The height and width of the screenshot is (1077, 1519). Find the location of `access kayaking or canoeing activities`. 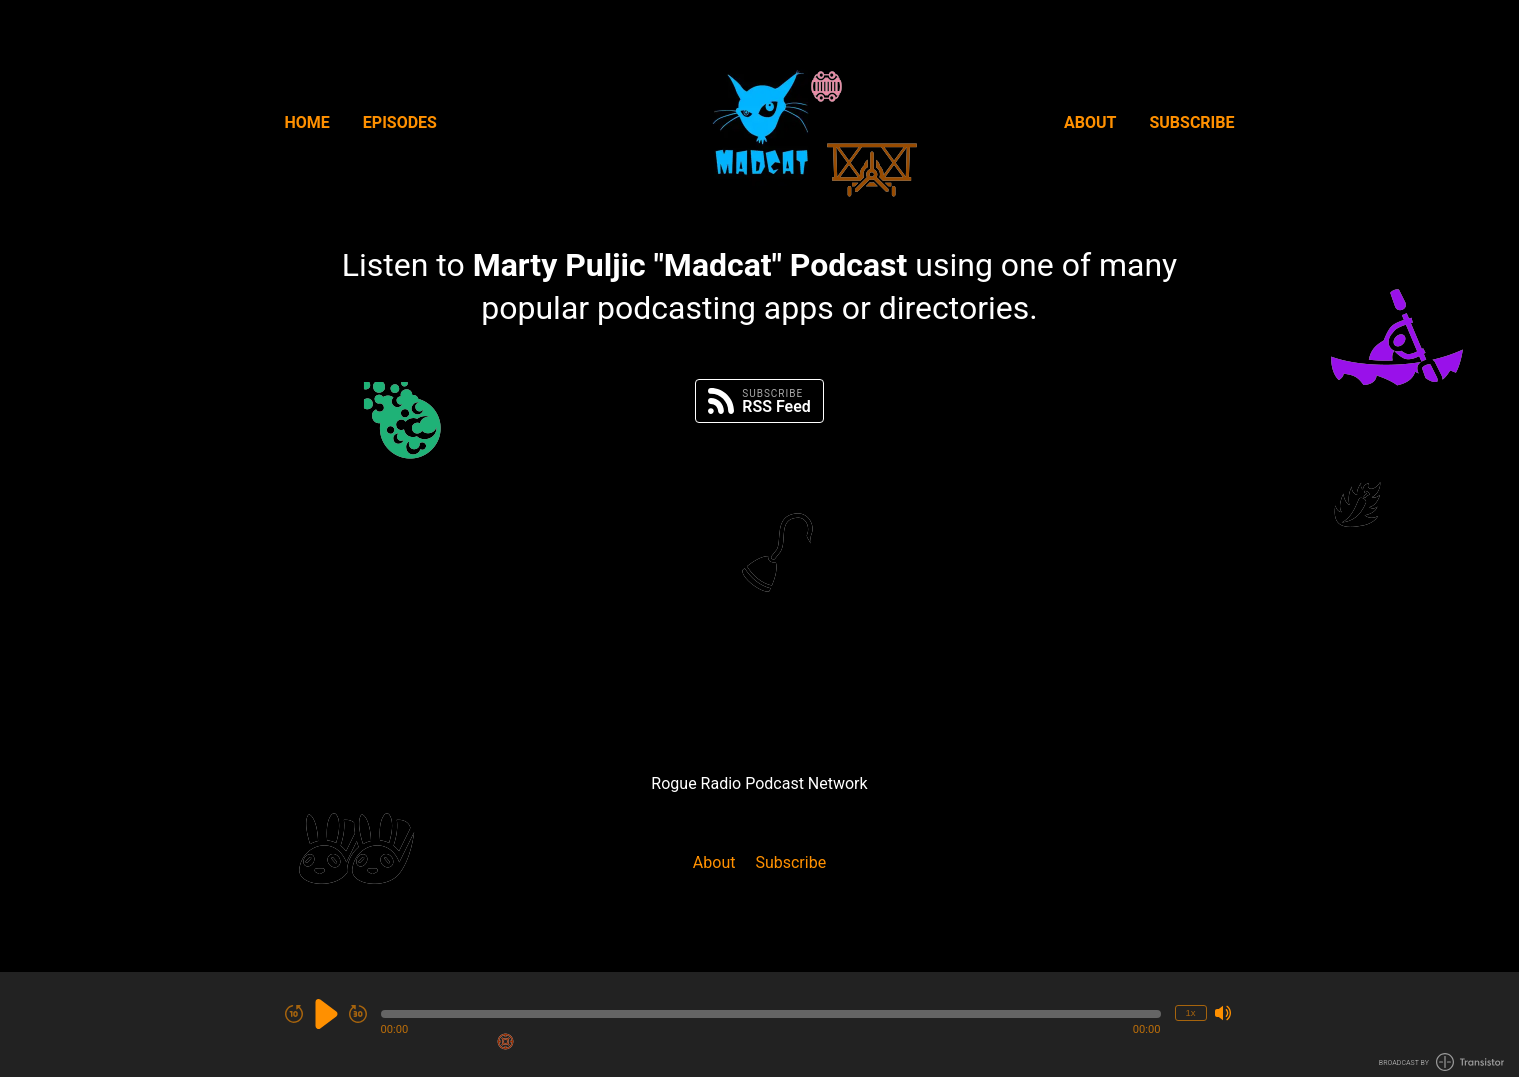

access kayaking or canoeing activities is located at coordinates (1397, 342).